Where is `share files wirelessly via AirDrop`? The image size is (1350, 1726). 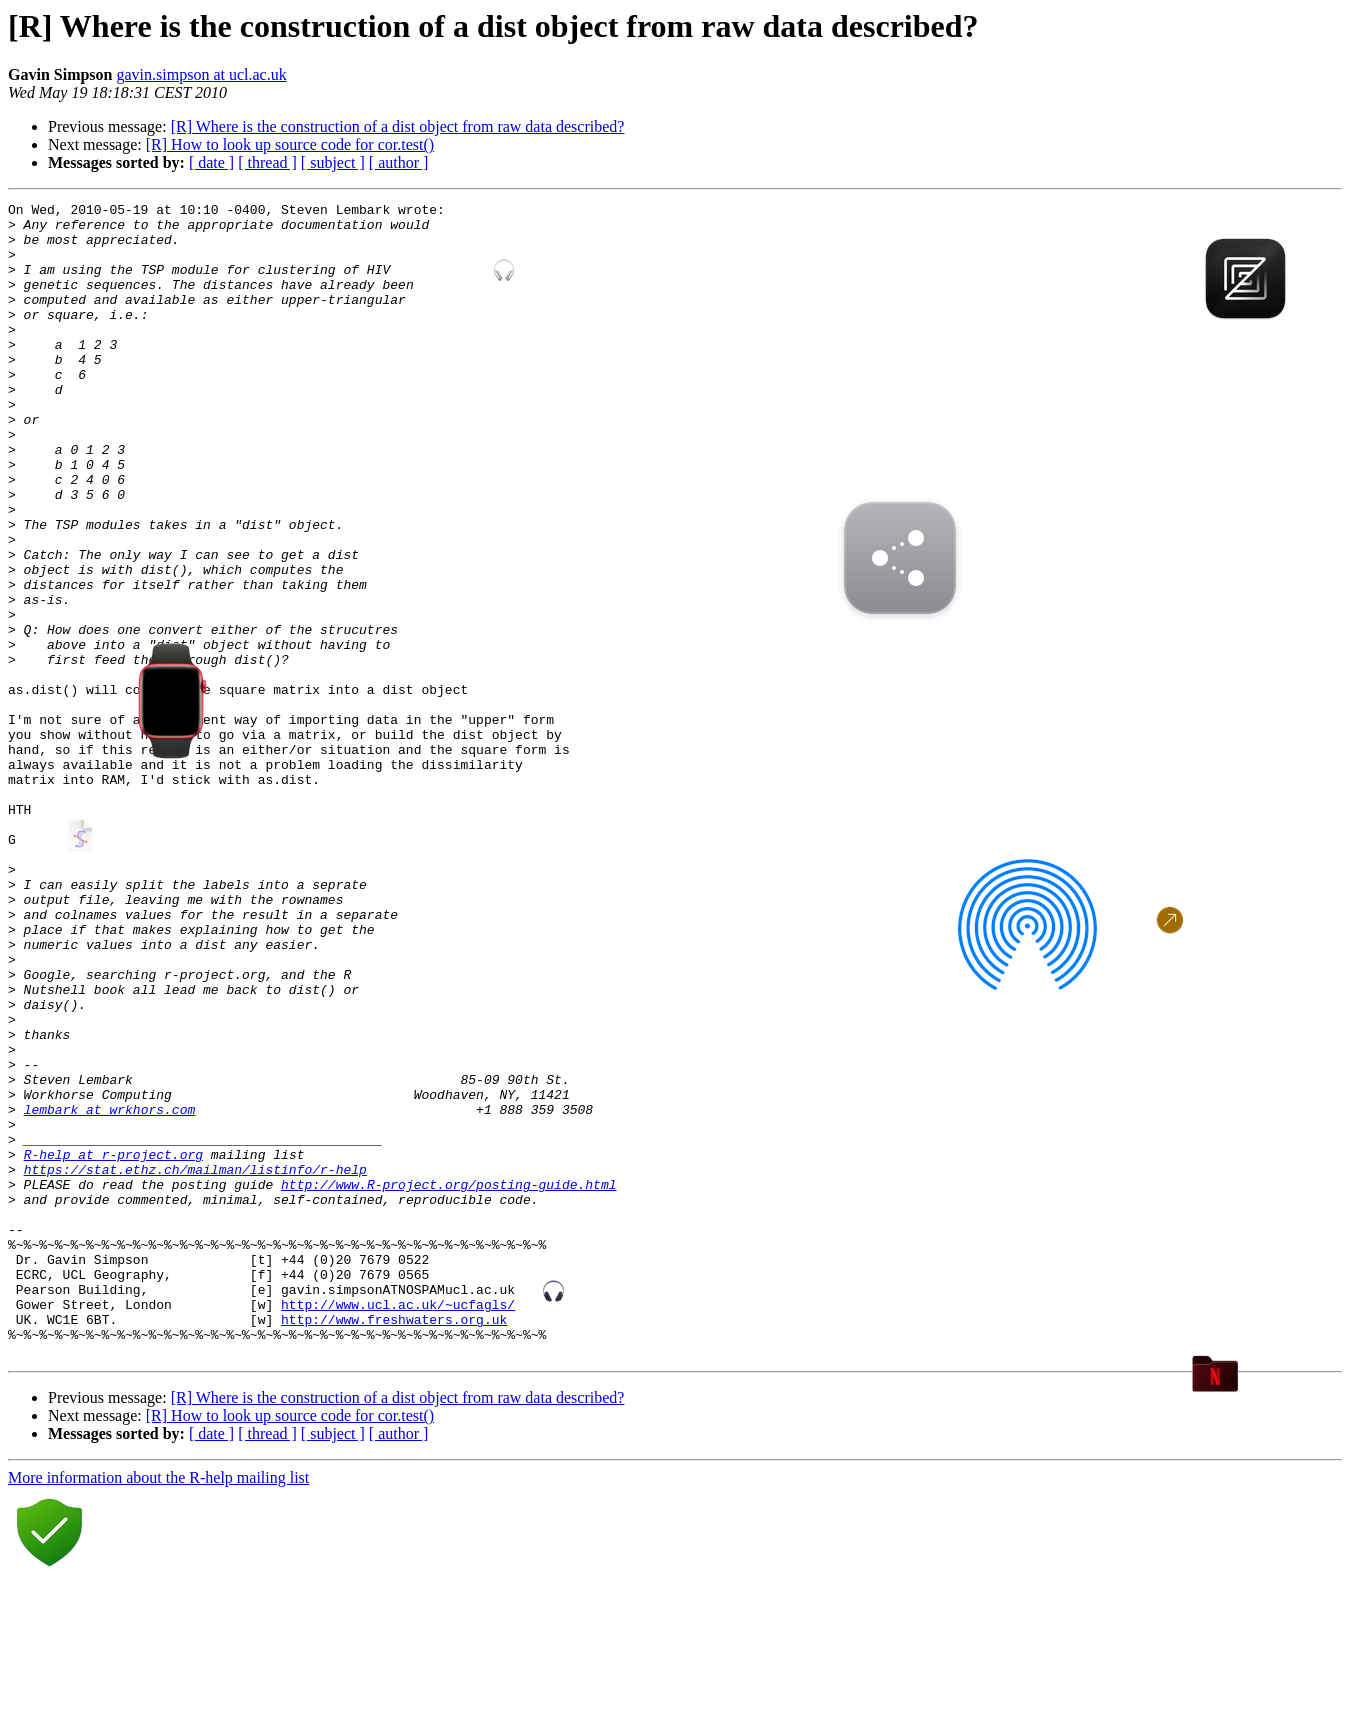
share files wirelessly via AirDrop is located at coordinates (1027, 928).